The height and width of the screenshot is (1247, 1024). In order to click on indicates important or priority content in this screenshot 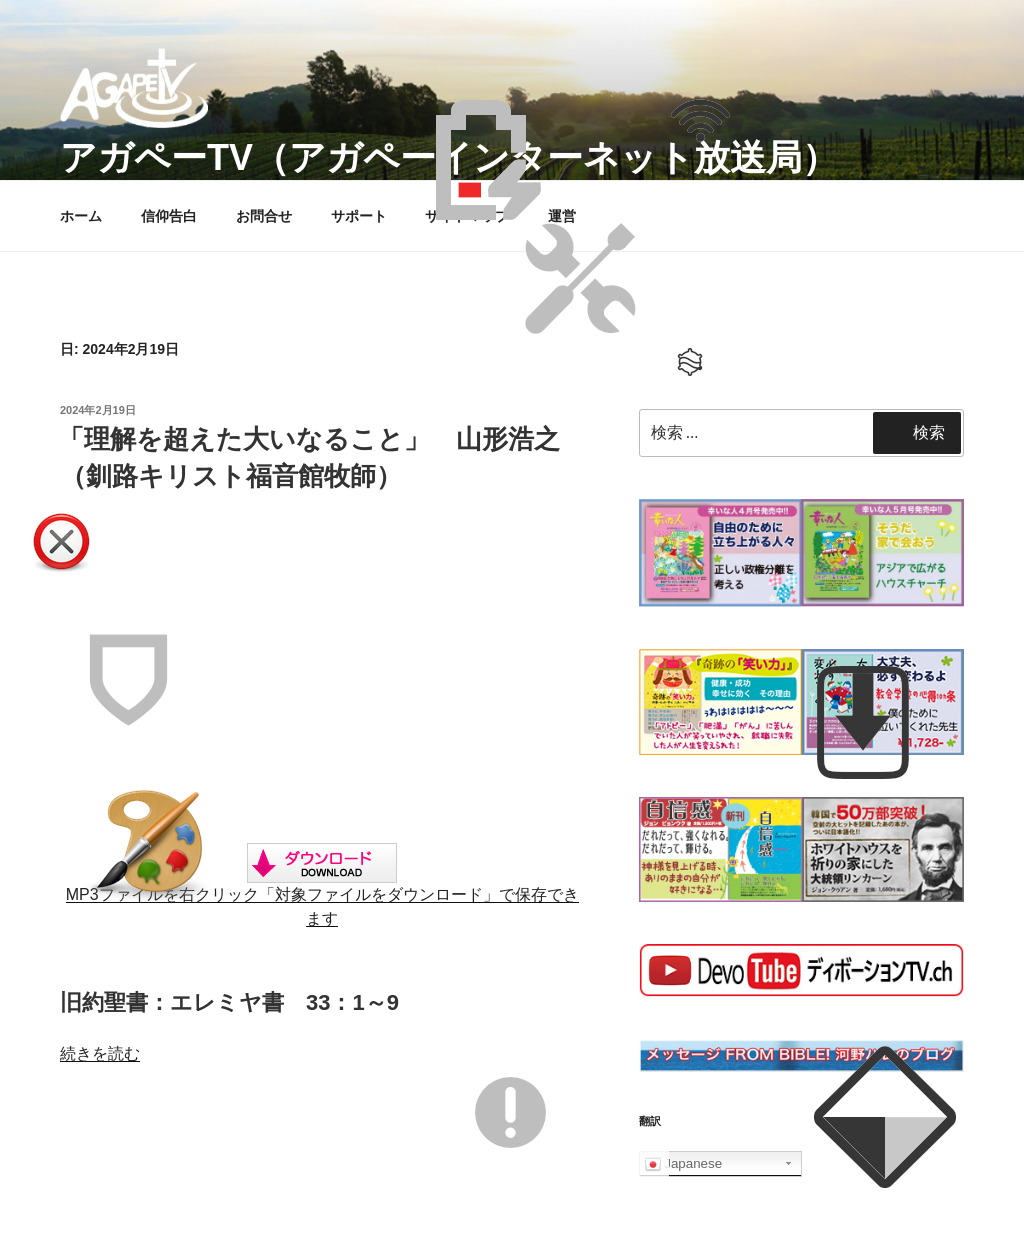, I will do `click(510, 1112)`.